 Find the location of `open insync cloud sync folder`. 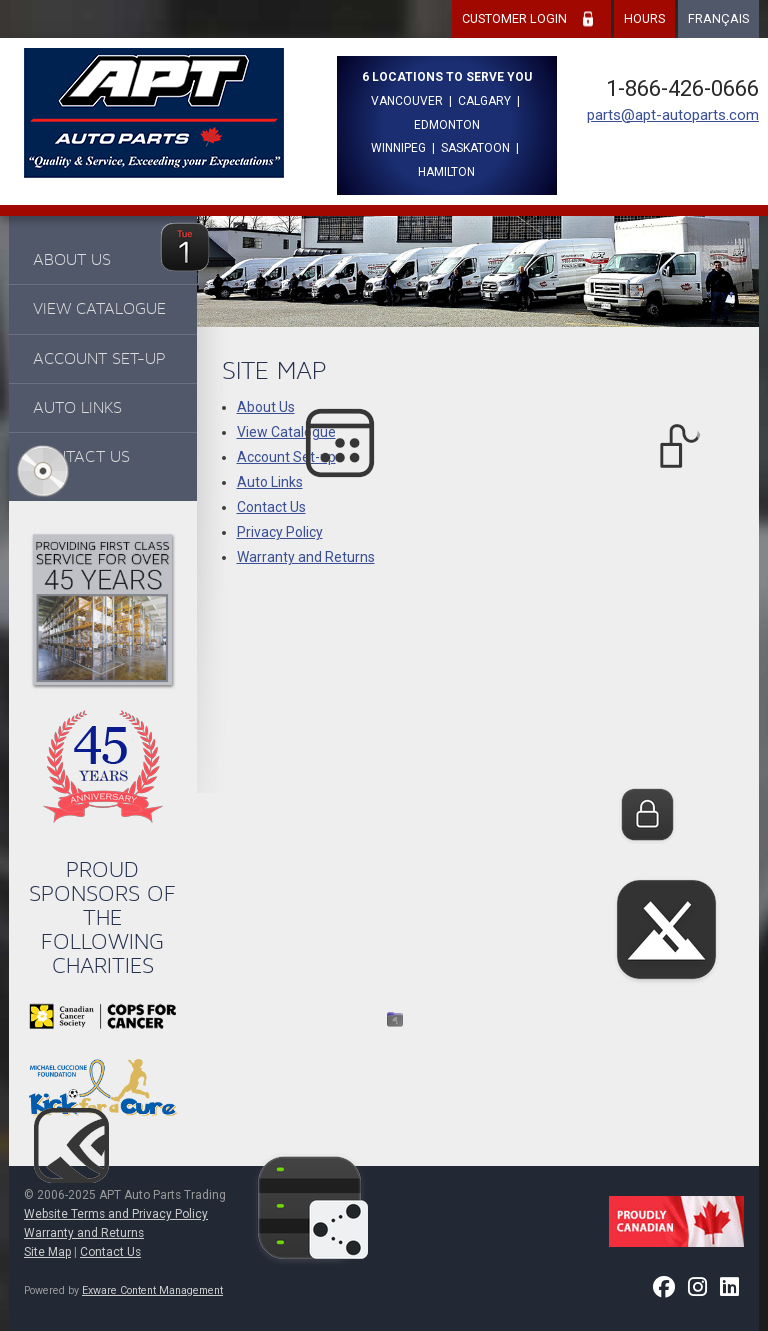

open insync cloud sync folder is located at coordinates (395, 1019).